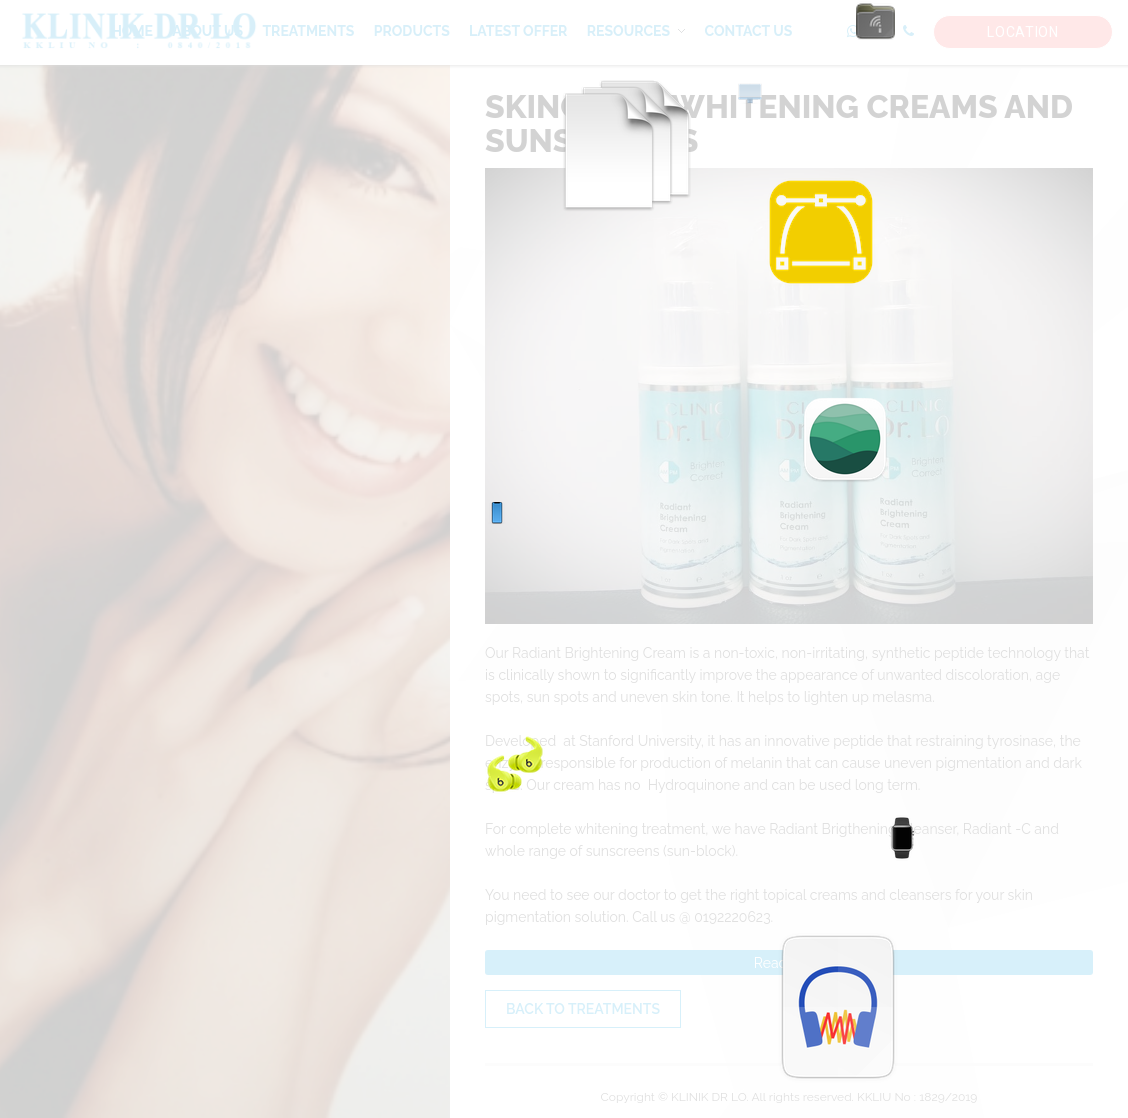 This screenshot has width=1128, height=1118. Describe the element at coordinates (497, 513) in the screenshot. I see `iPhone 12 mini device icon` at that location.